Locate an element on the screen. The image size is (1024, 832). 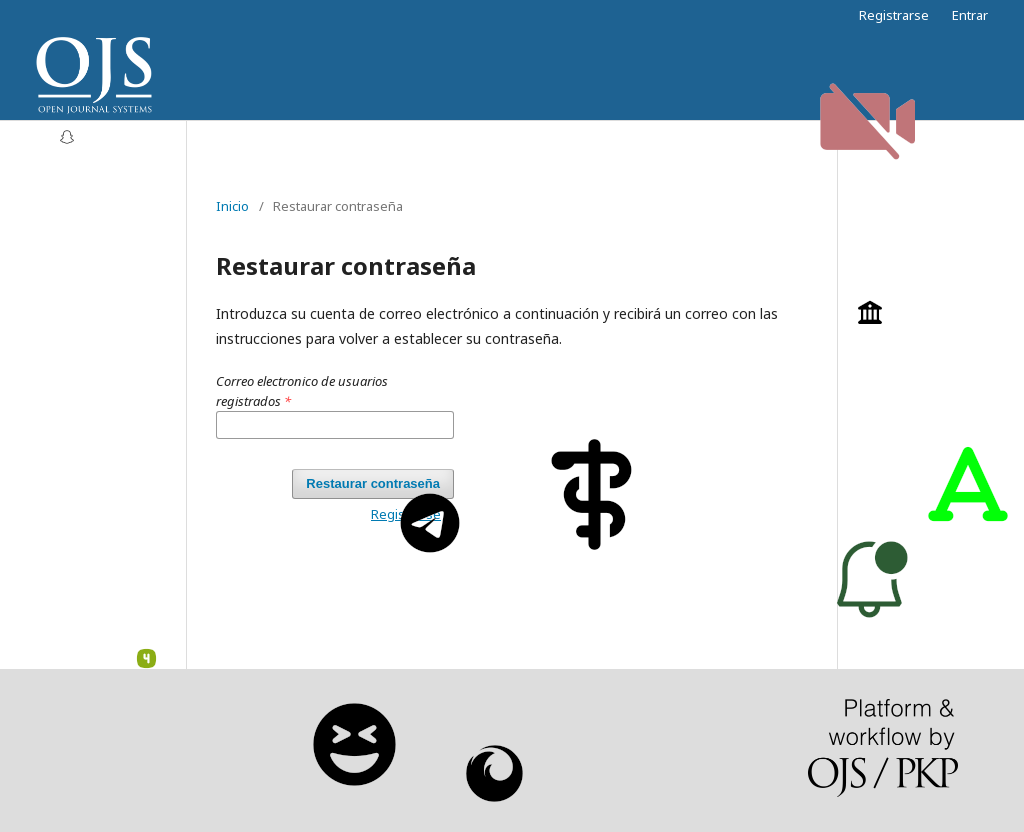
access banking or financial services is located at coordinates (870, 312).